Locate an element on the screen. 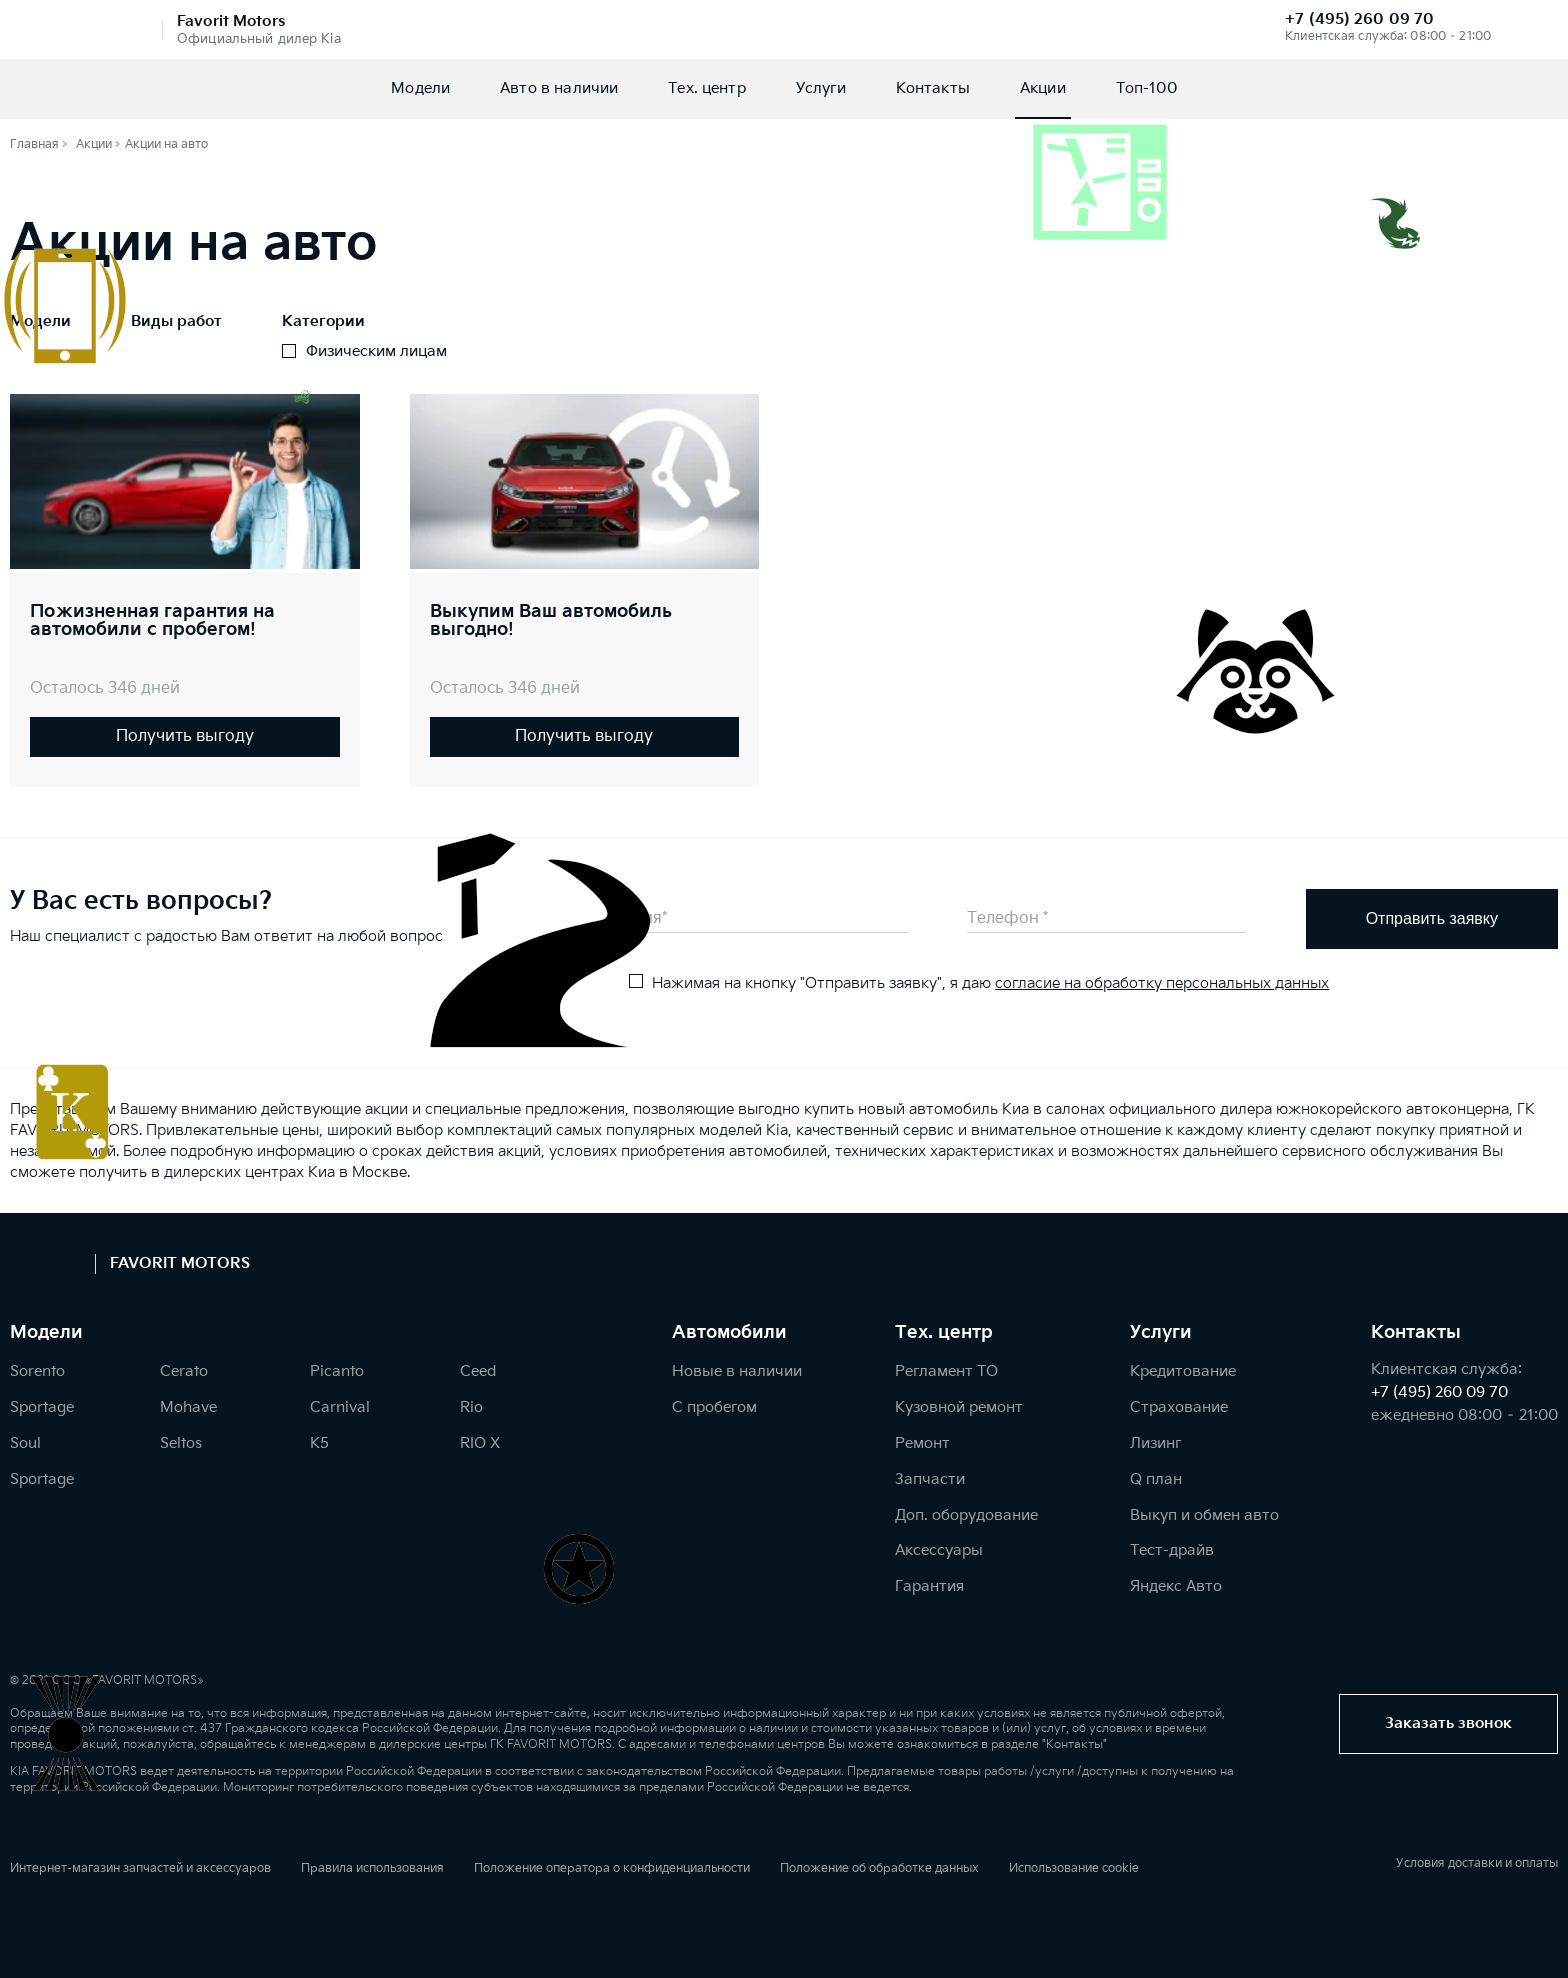 The image size is (1568, 1978). indicates sandstorm or dust storm weather condition is located at coordinates (302, 397).